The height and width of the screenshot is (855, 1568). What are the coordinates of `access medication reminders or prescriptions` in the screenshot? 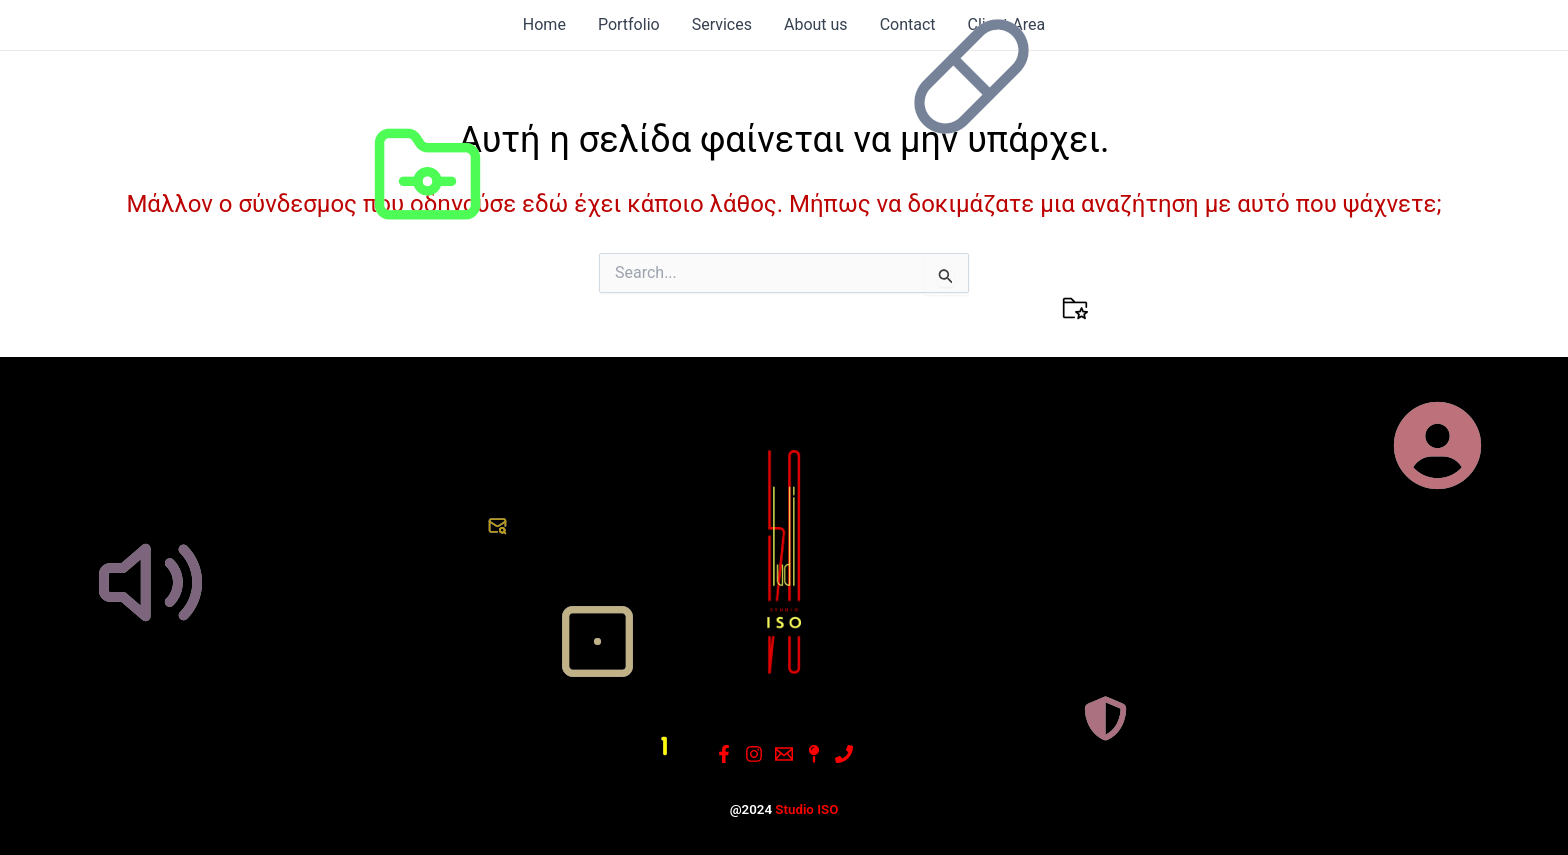 It's located at (971, 76).